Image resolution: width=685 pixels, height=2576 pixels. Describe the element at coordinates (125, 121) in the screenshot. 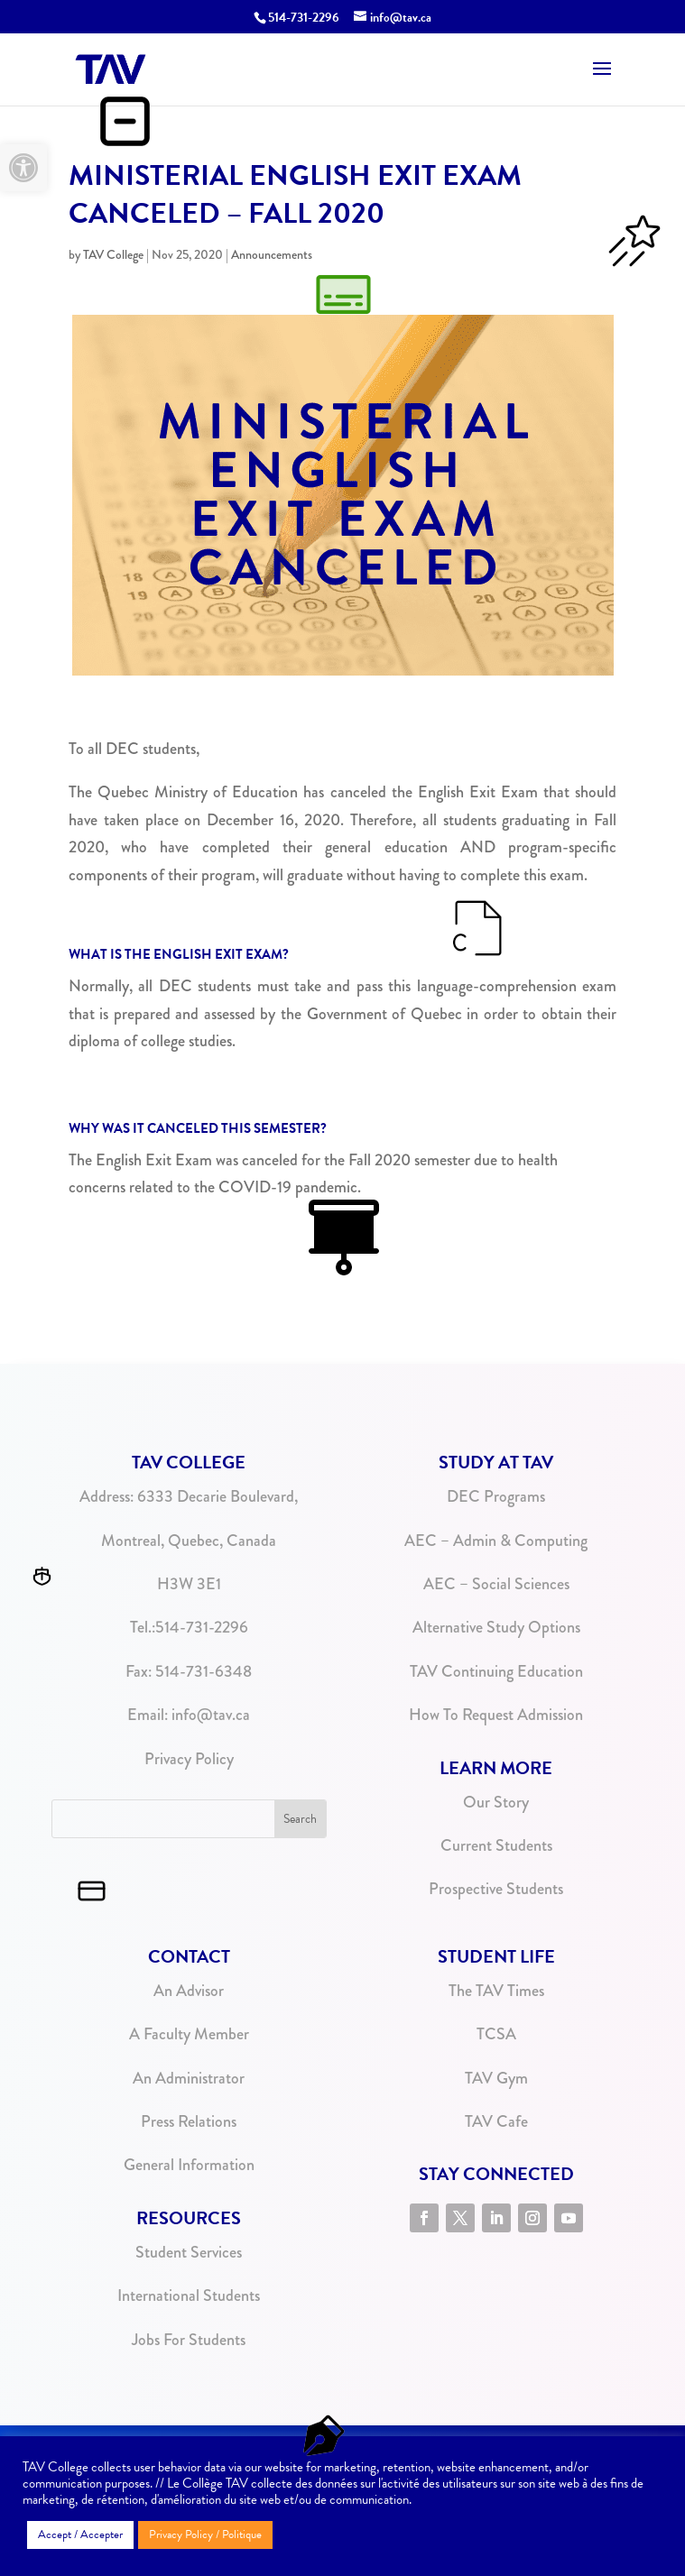

I see `remove an item from a list or selection` at that location.